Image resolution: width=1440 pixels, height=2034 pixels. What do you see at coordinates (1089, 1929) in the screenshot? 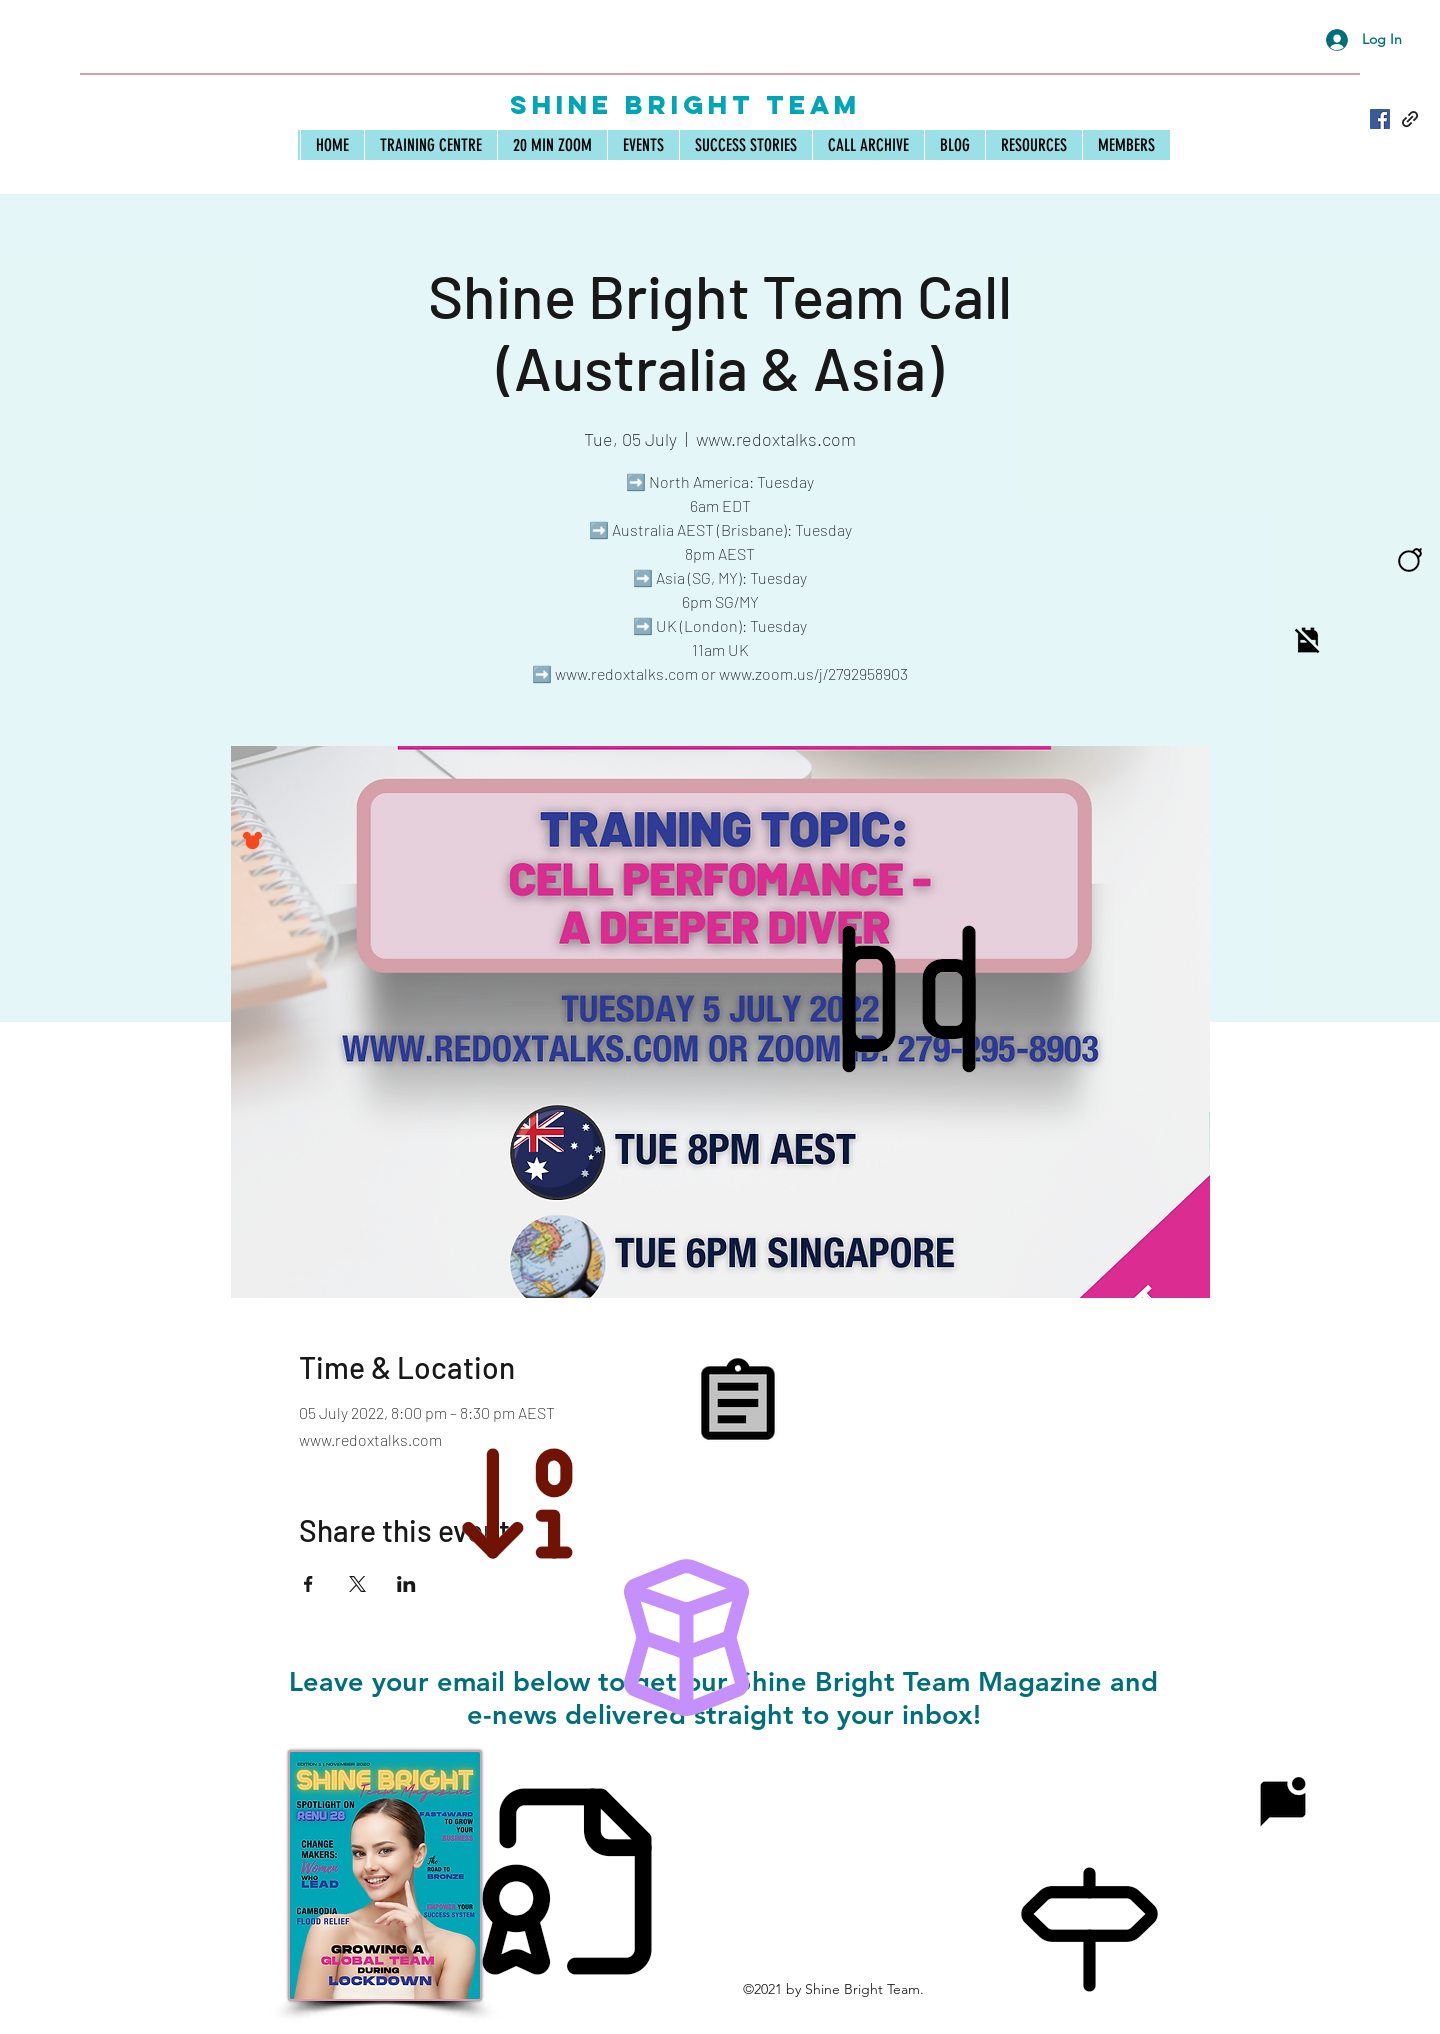
I see `access navigation or directions` at bounding box center [1089, 1929].